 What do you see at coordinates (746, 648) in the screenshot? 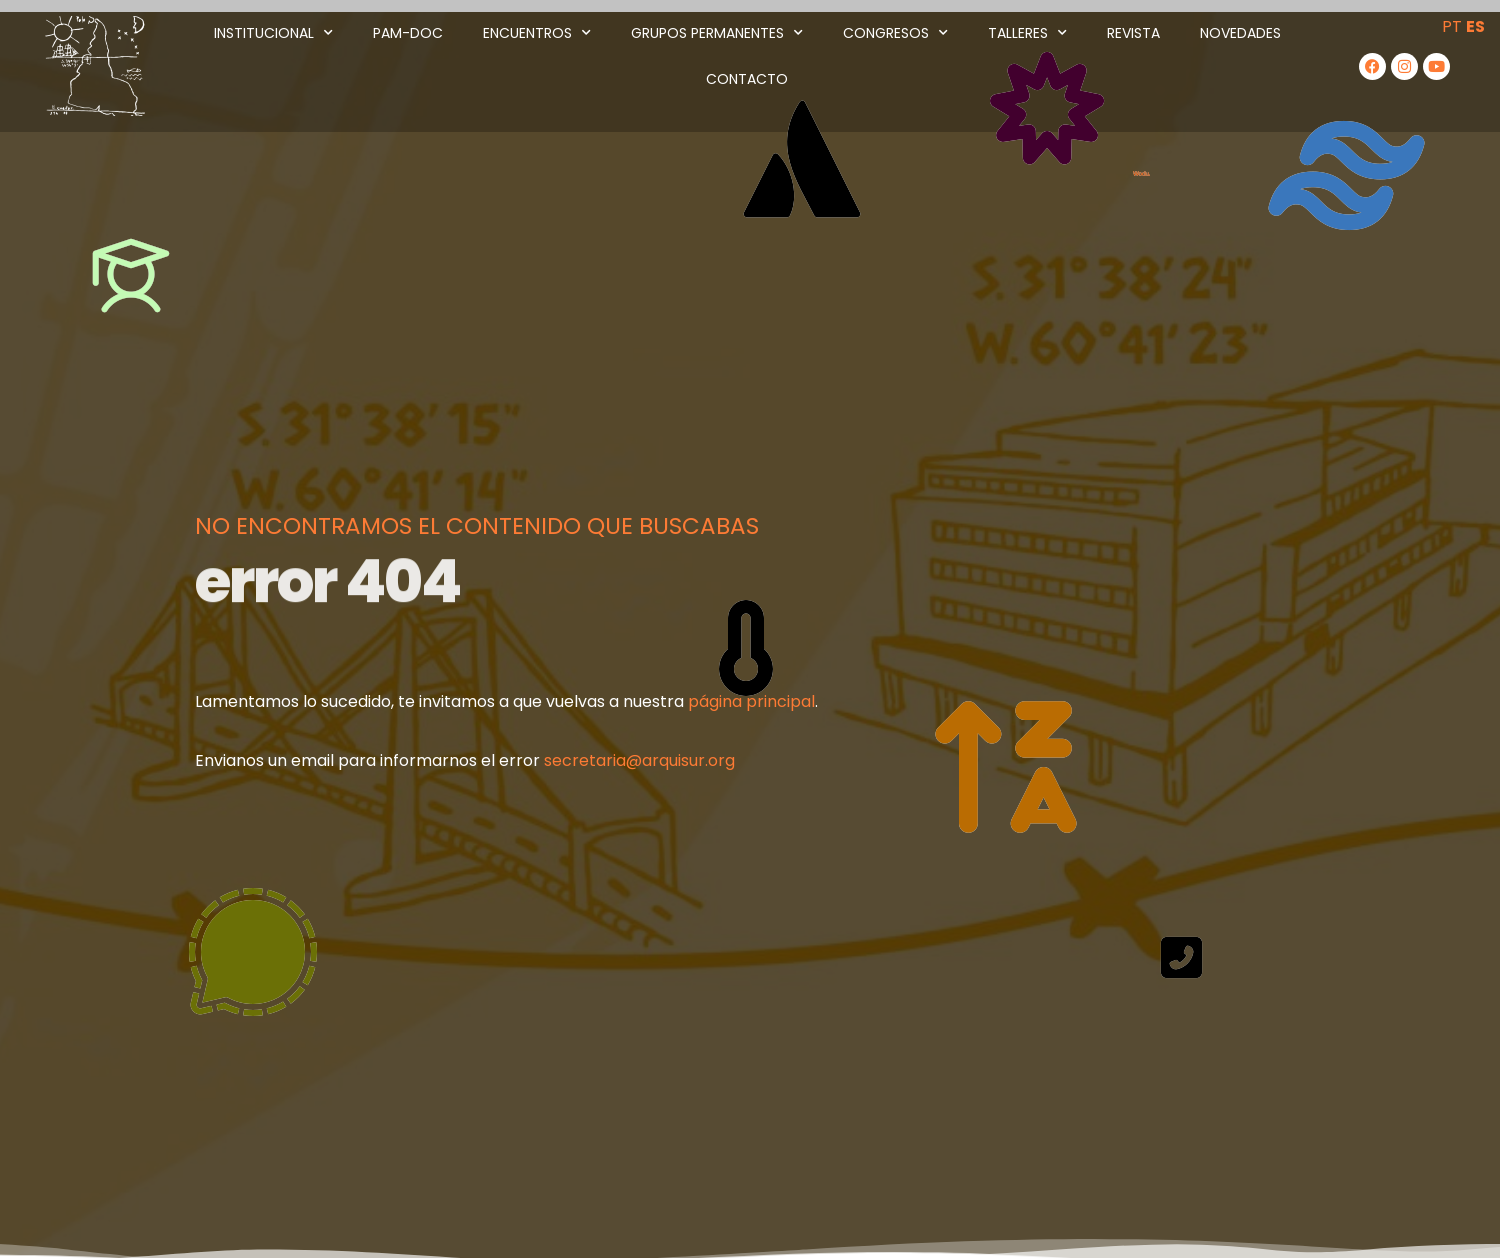
I see `indicates high temperature reading` at bounding box center [746, 648].